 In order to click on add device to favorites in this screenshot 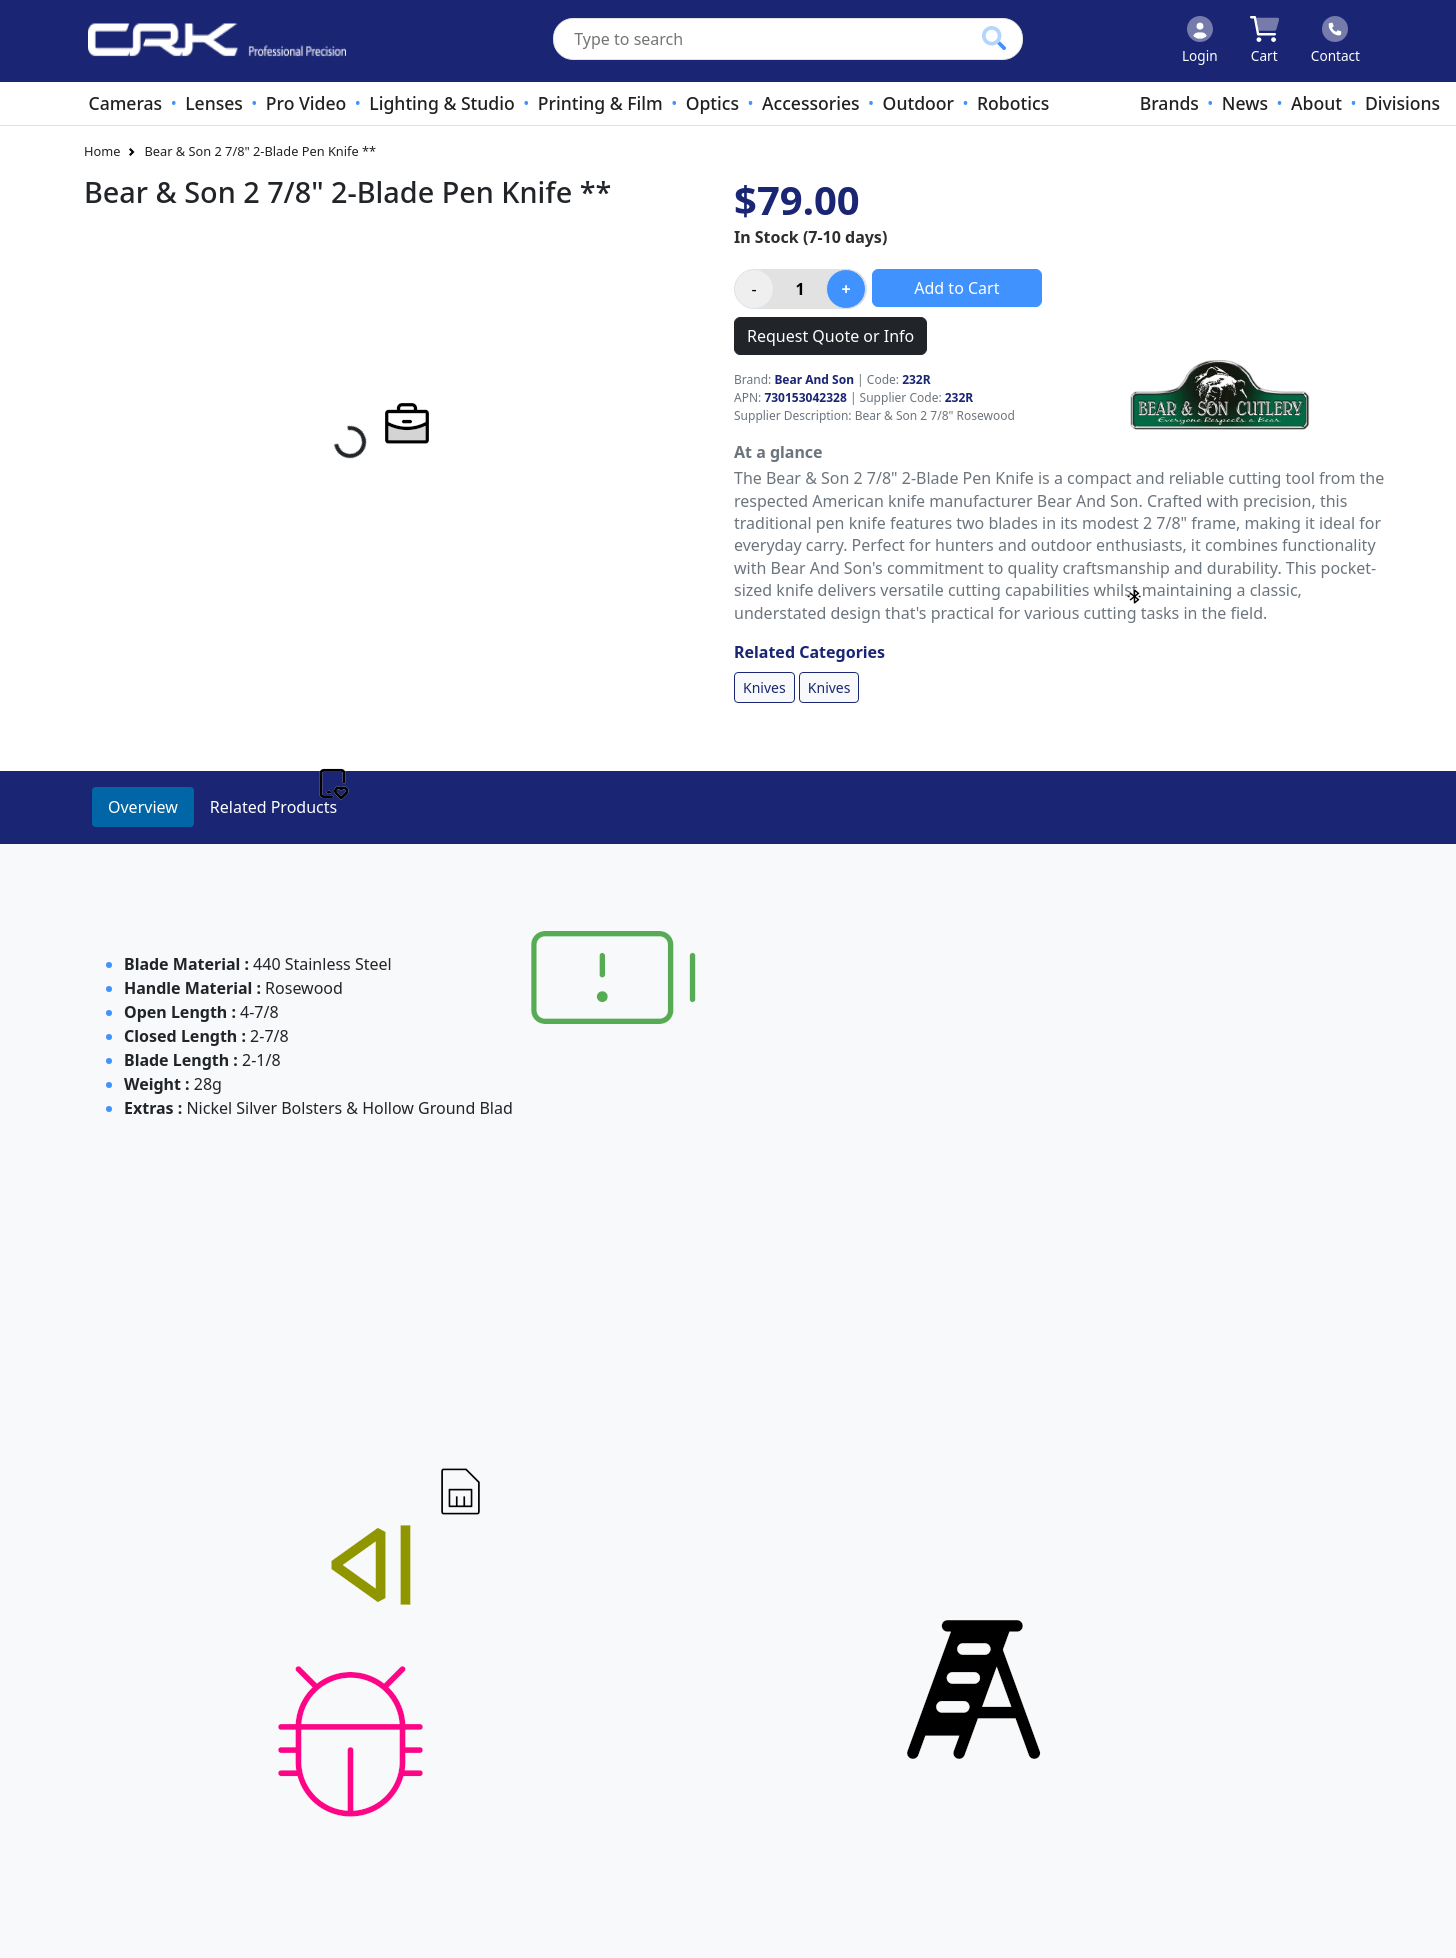, I will do `click(332, 783)`.